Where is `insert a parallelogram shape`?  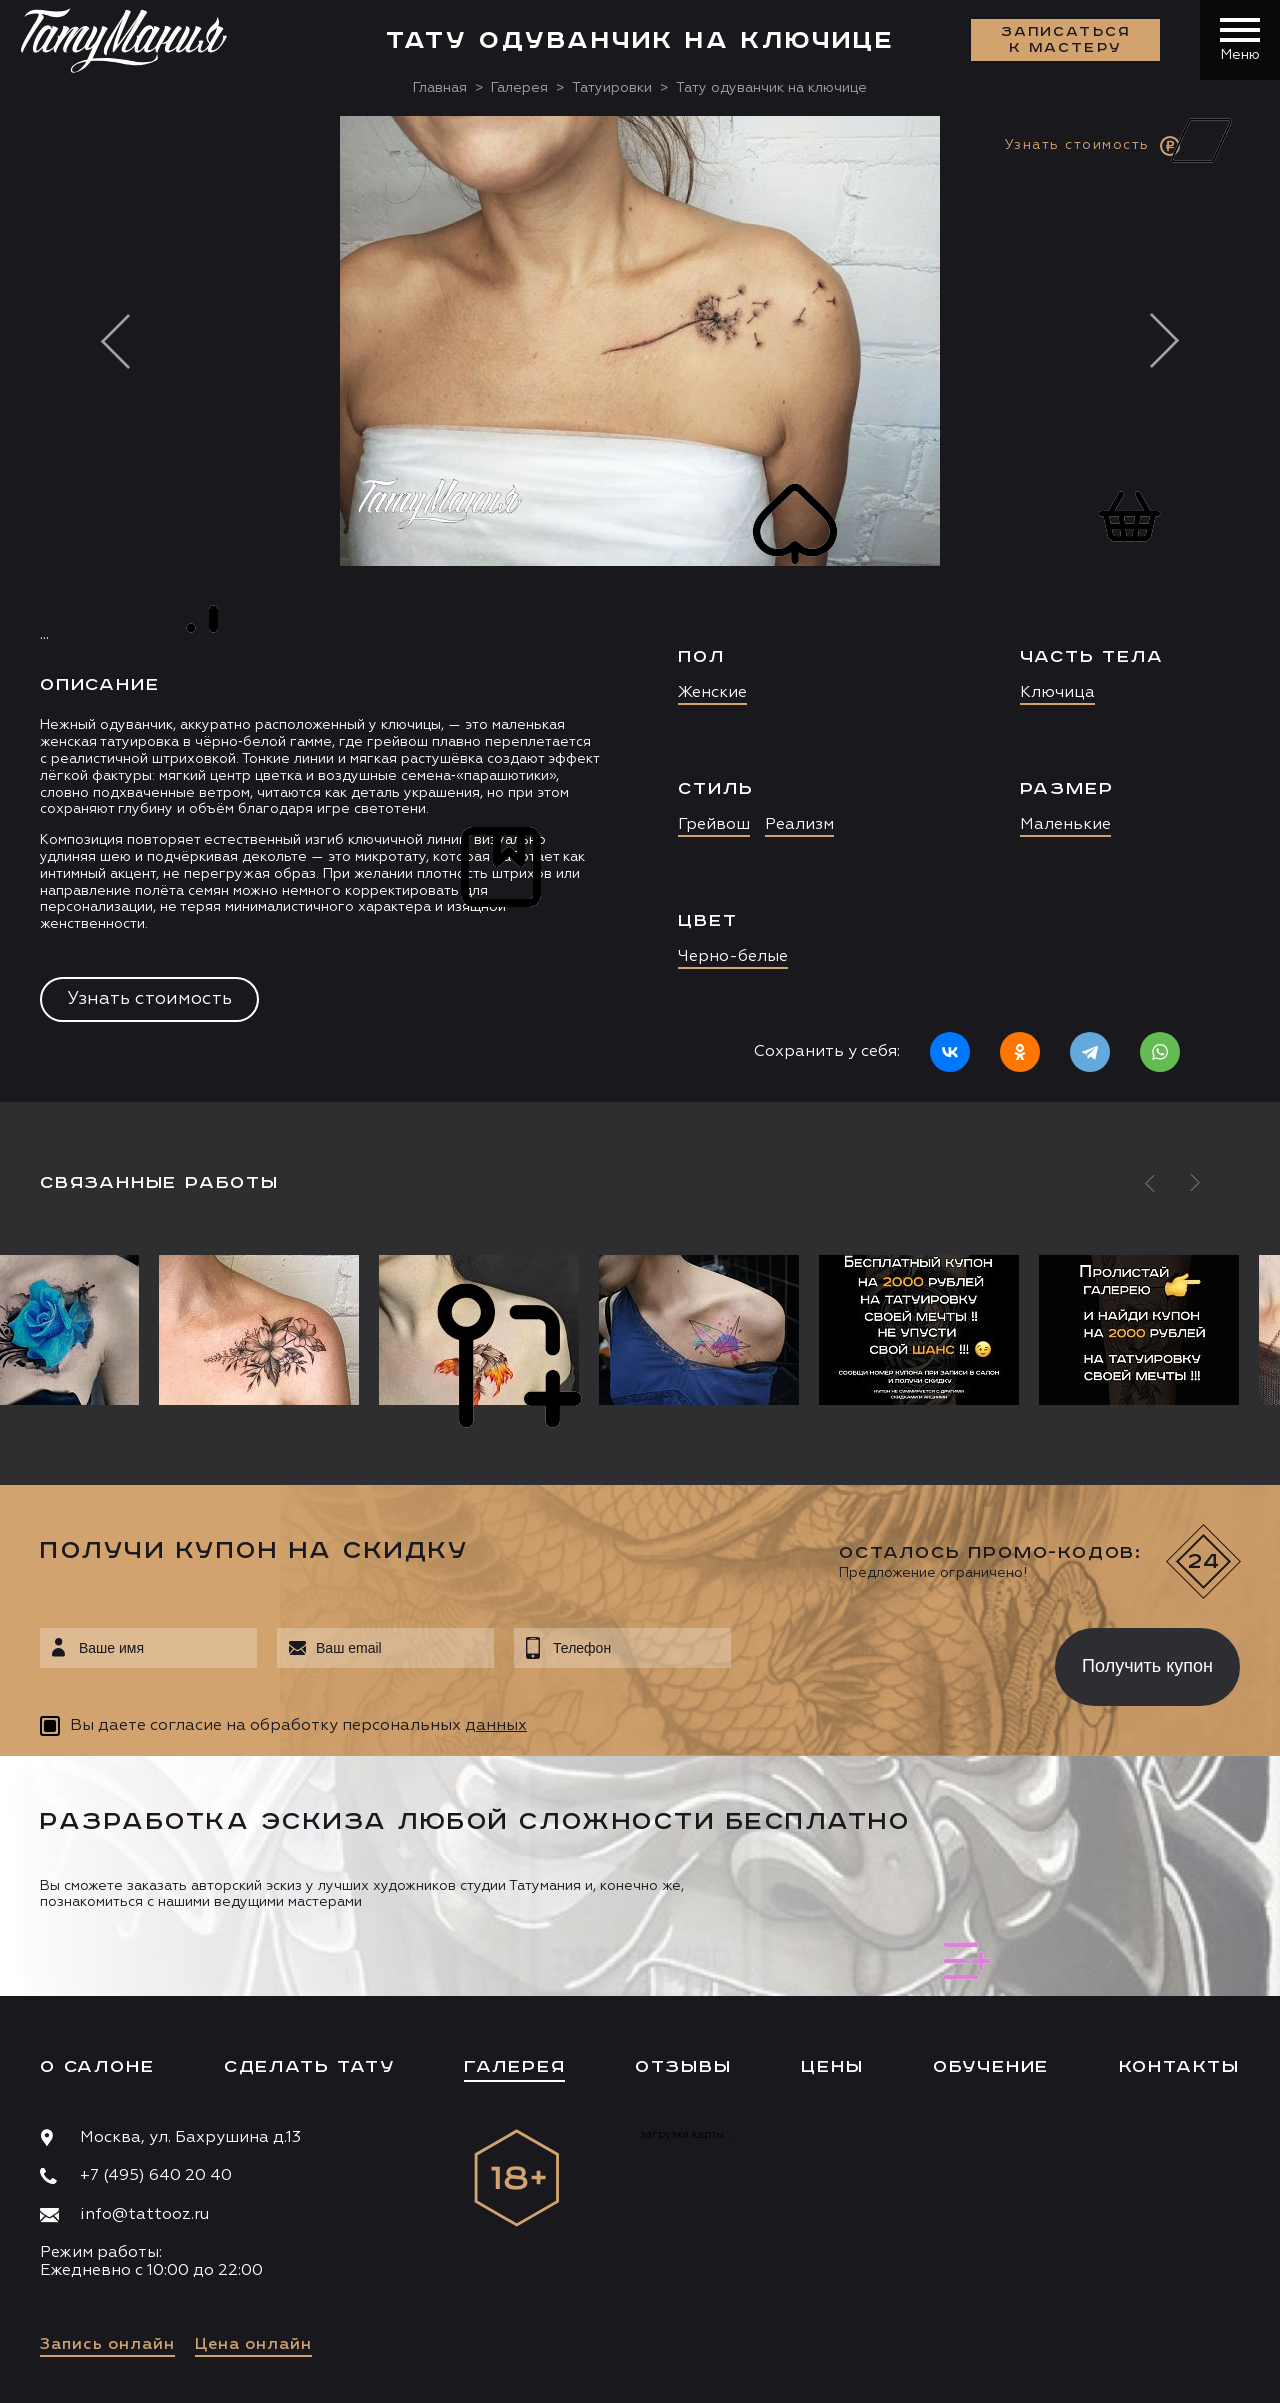 insert a parallelogram shape is located at coordinates (1201, 140).